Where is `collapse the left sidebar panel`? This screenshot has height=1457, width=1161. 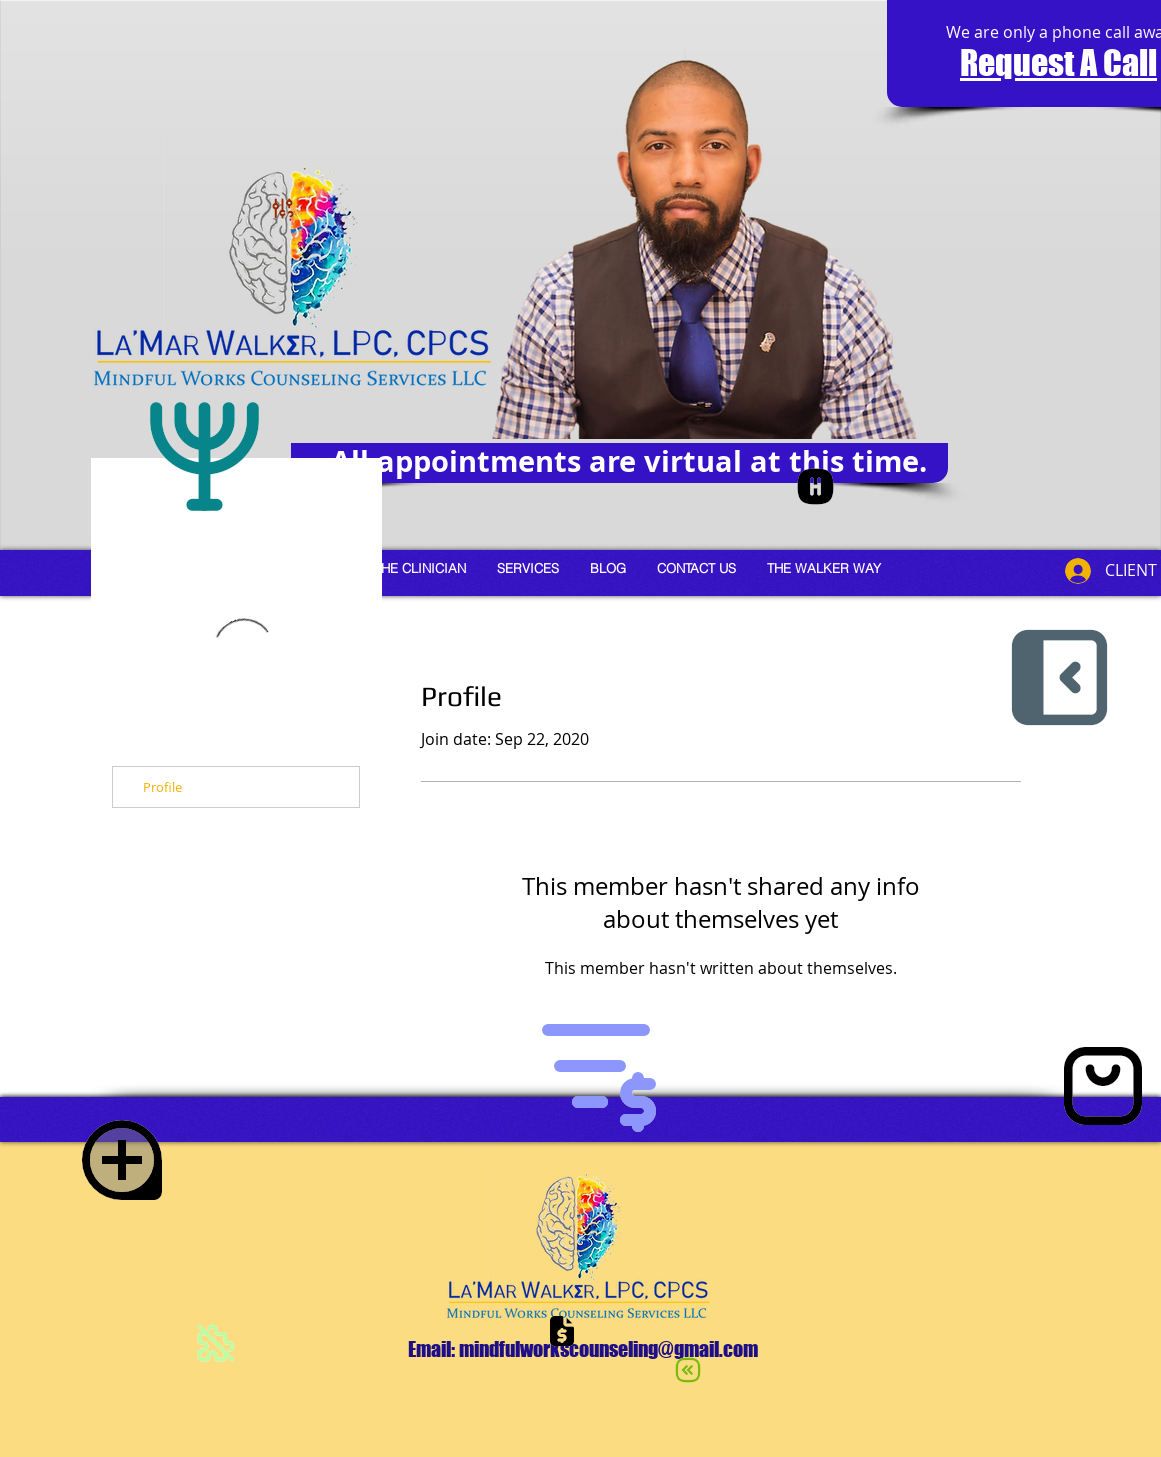 collapse the left sidebar panel is located at coordinates (1059, 677).